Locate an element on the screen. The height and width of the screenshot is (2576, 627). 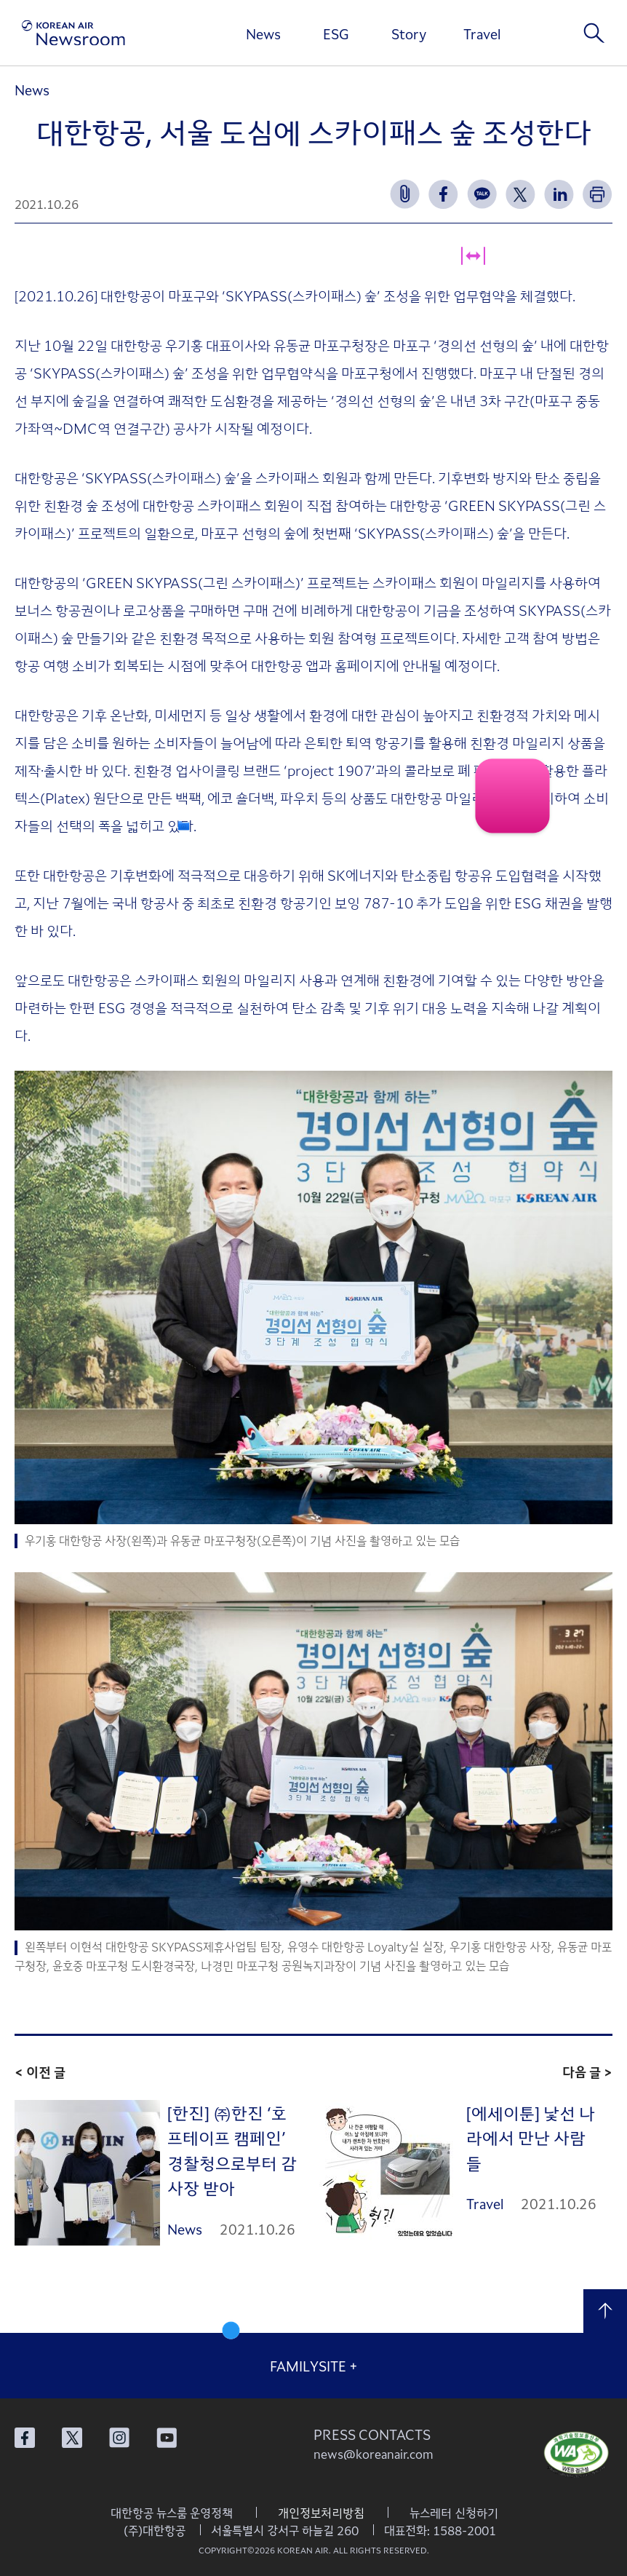
adjust spacing between elements is located at coordinates (473, 255).